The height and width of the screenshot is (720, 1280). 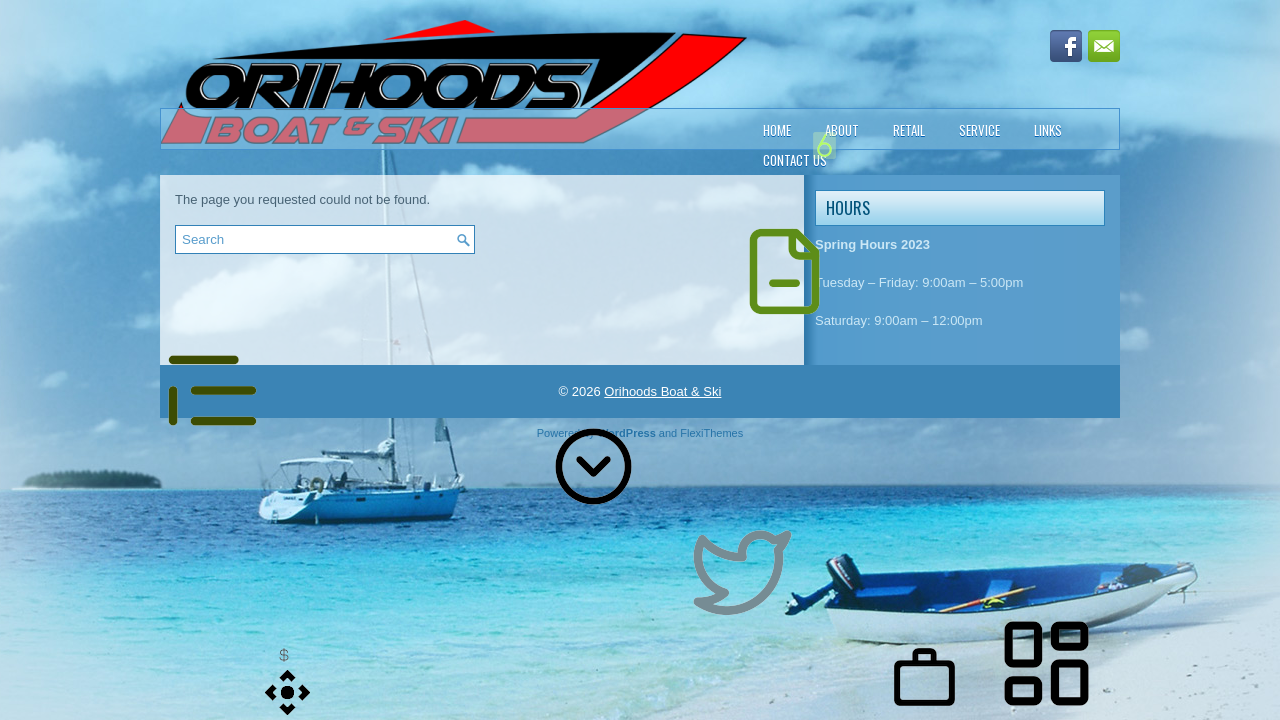 I want to click on pan or move camera view in all directions, so click(x=287, y=692).